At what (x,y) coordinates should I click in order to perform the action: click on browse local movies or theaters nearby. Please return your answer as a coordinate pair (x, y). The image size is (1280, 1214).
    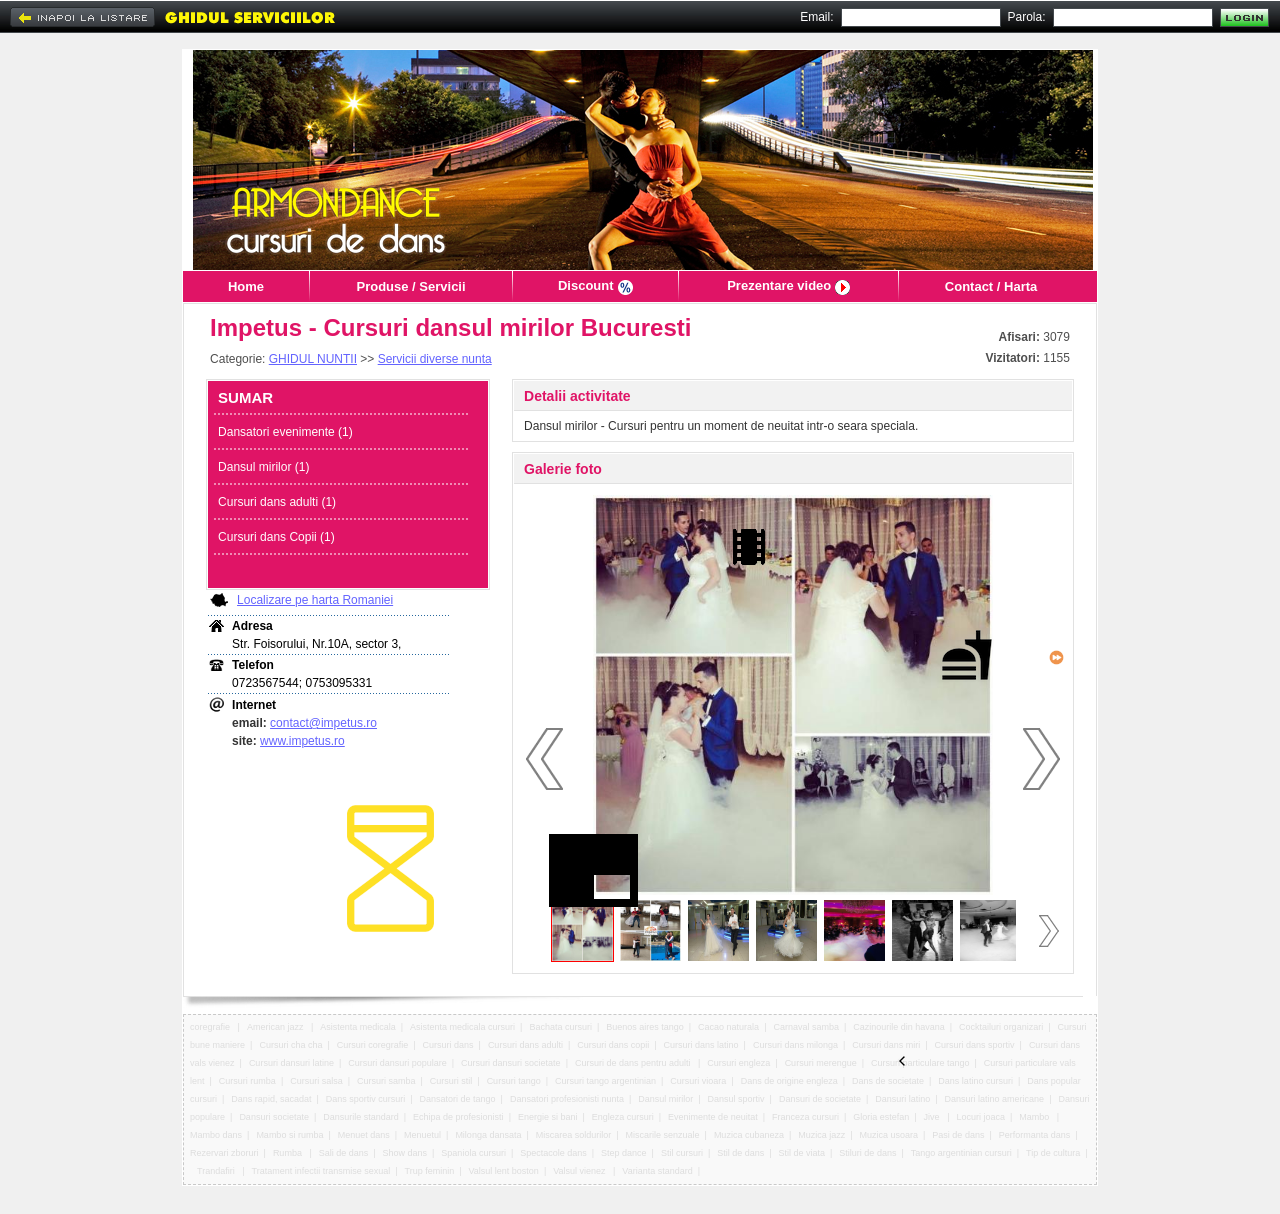
    Looking at the image, I should click on (749, 547).